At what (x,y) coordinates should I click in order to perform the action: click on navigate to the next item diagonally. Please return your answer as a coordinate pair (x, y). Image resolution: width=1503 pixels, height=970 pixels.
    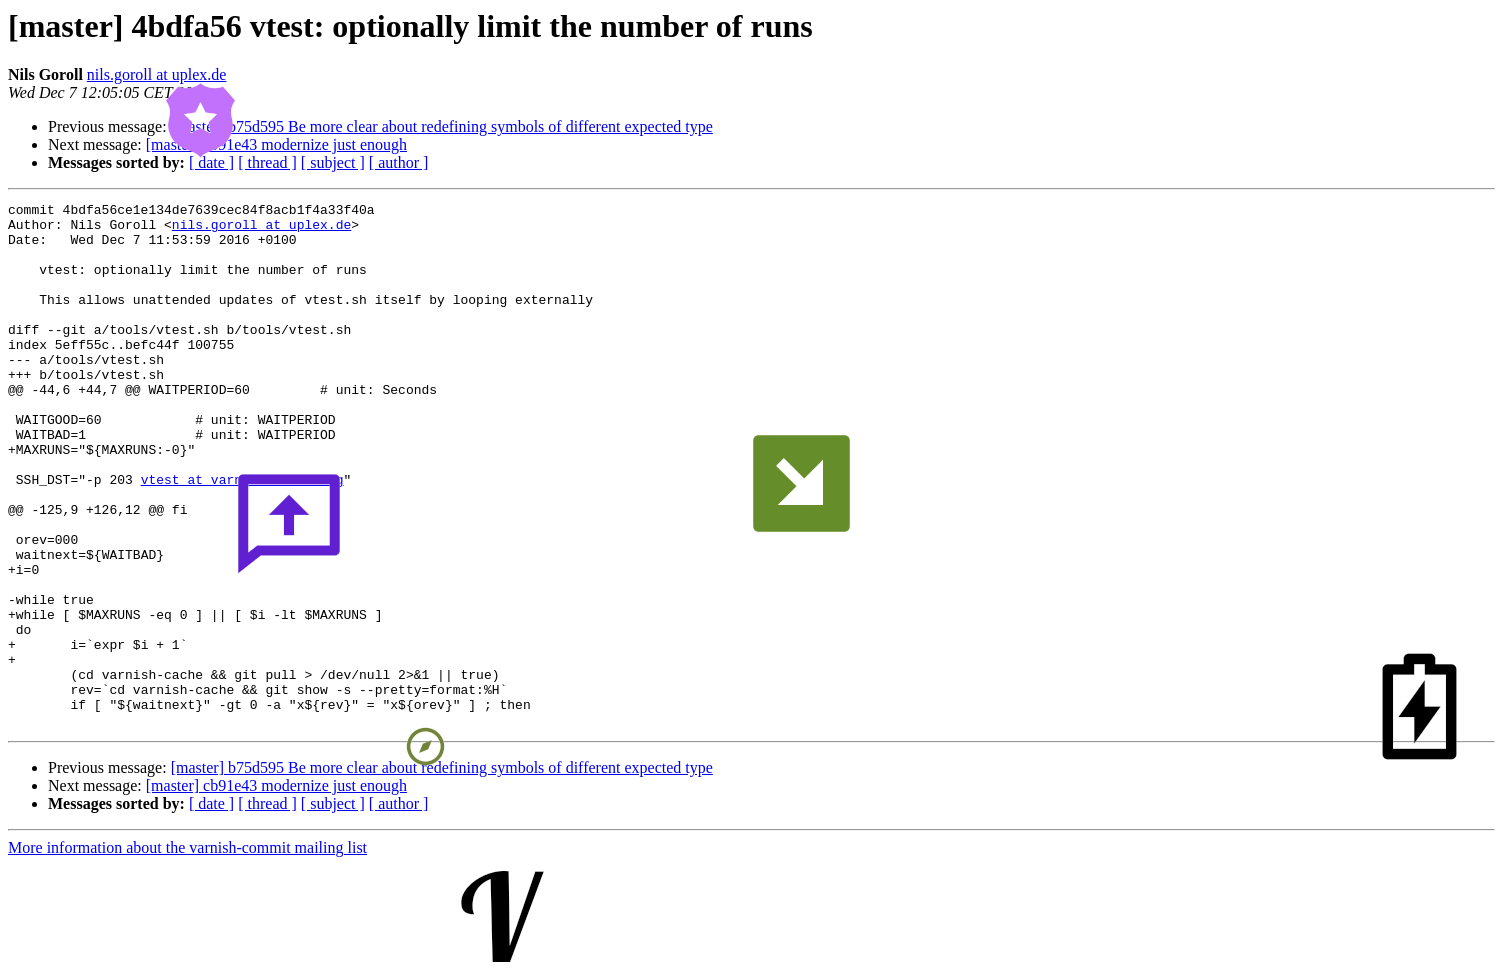
    Looking at the image, I should click on (801, 483).